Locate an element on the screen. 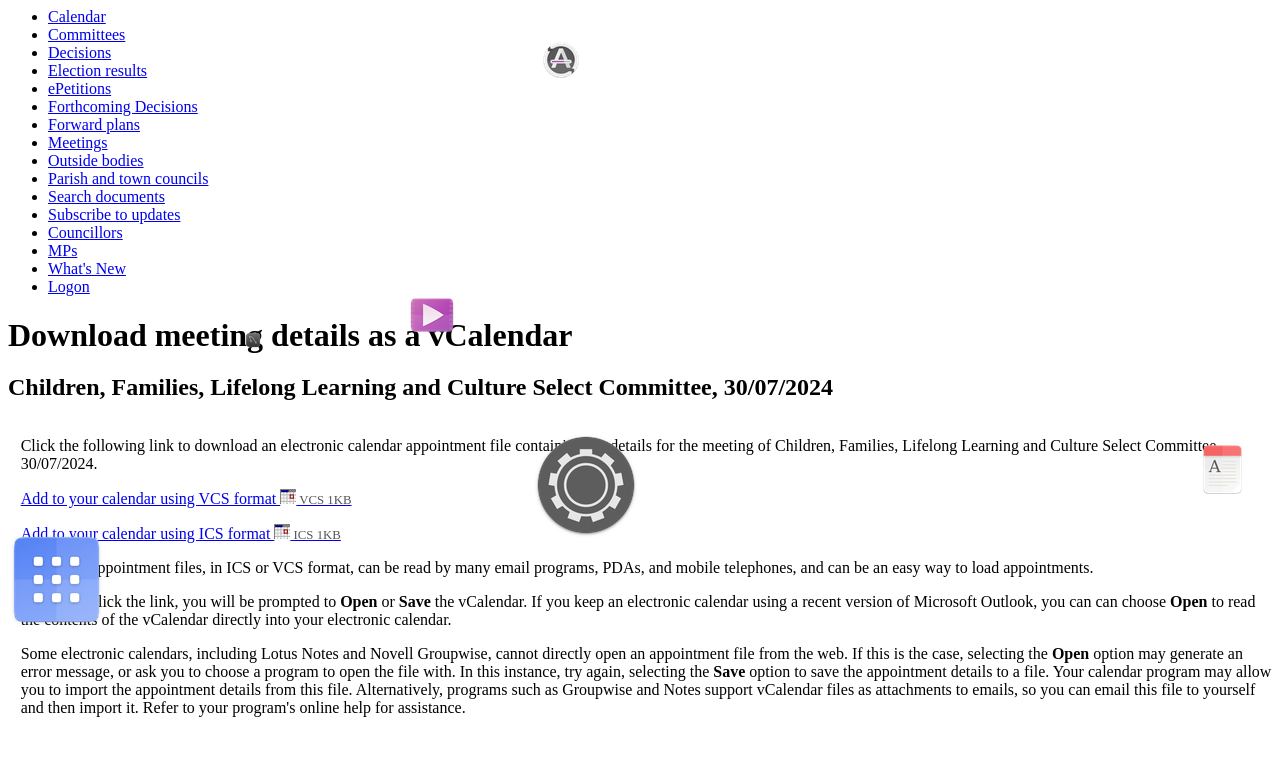 This screenshot has height=759, width=1280. view all applications is located at coordinates (56, 579).